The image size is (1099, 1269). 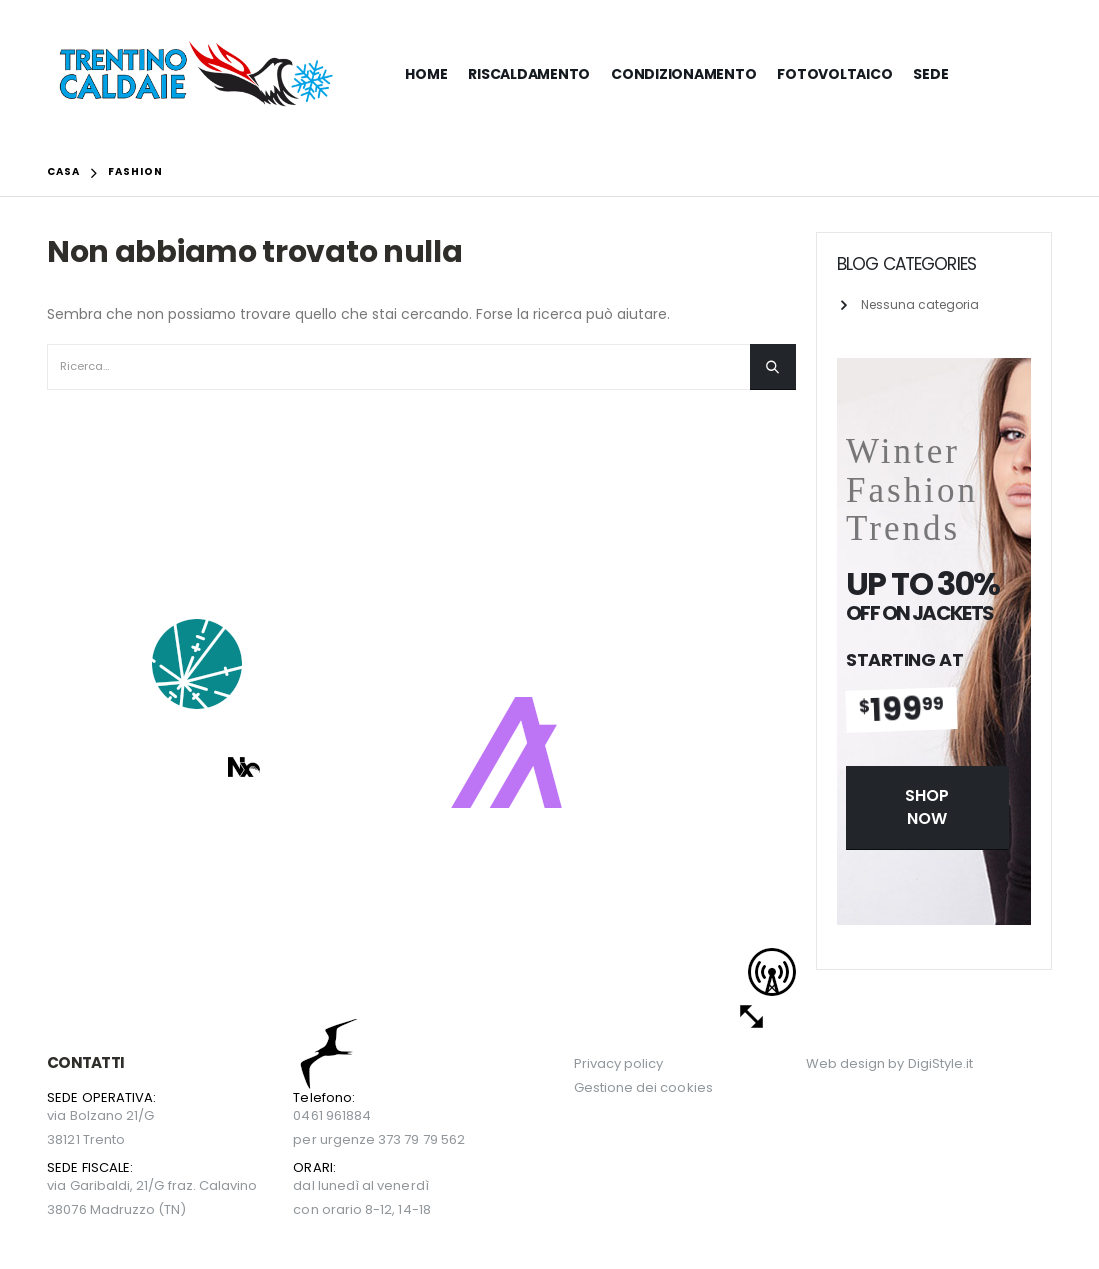 What do you see at coordinates (506, 752) in the screenshot?
I see `algorand cryptocurrency or blockchain platform logo` at bounding box center [506, 752].